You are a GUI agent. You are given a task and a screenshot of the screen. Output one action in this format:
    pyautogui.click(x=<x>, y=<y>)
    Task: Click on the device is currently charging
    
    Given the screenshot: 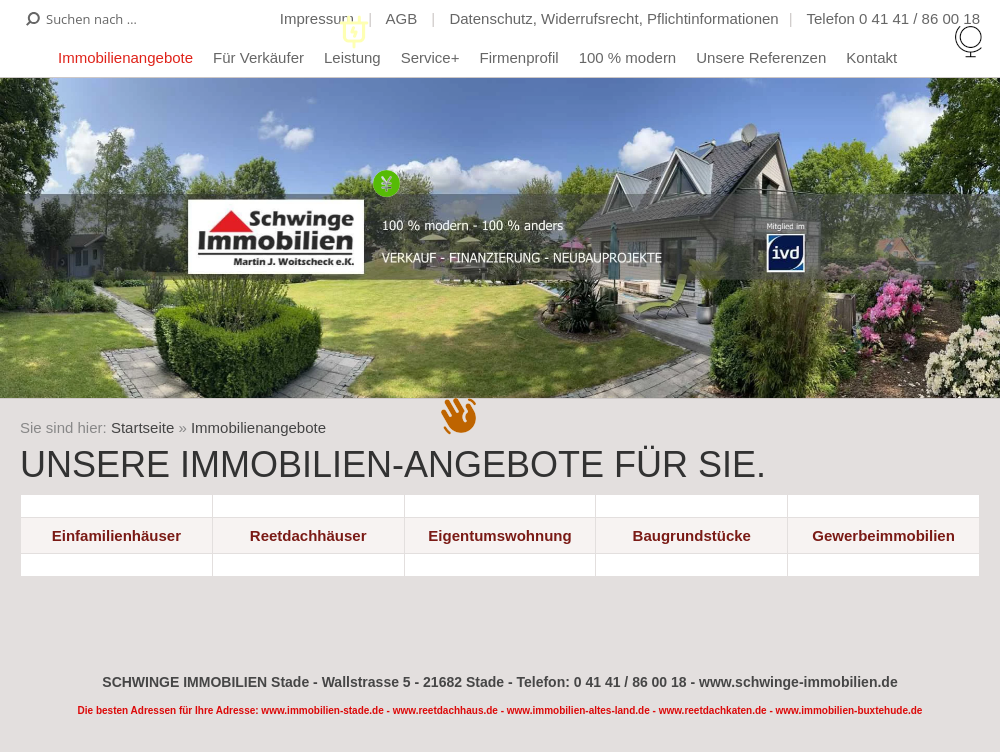 What is the action you would take?
    pyautogui.click(x=354, y=32)
    